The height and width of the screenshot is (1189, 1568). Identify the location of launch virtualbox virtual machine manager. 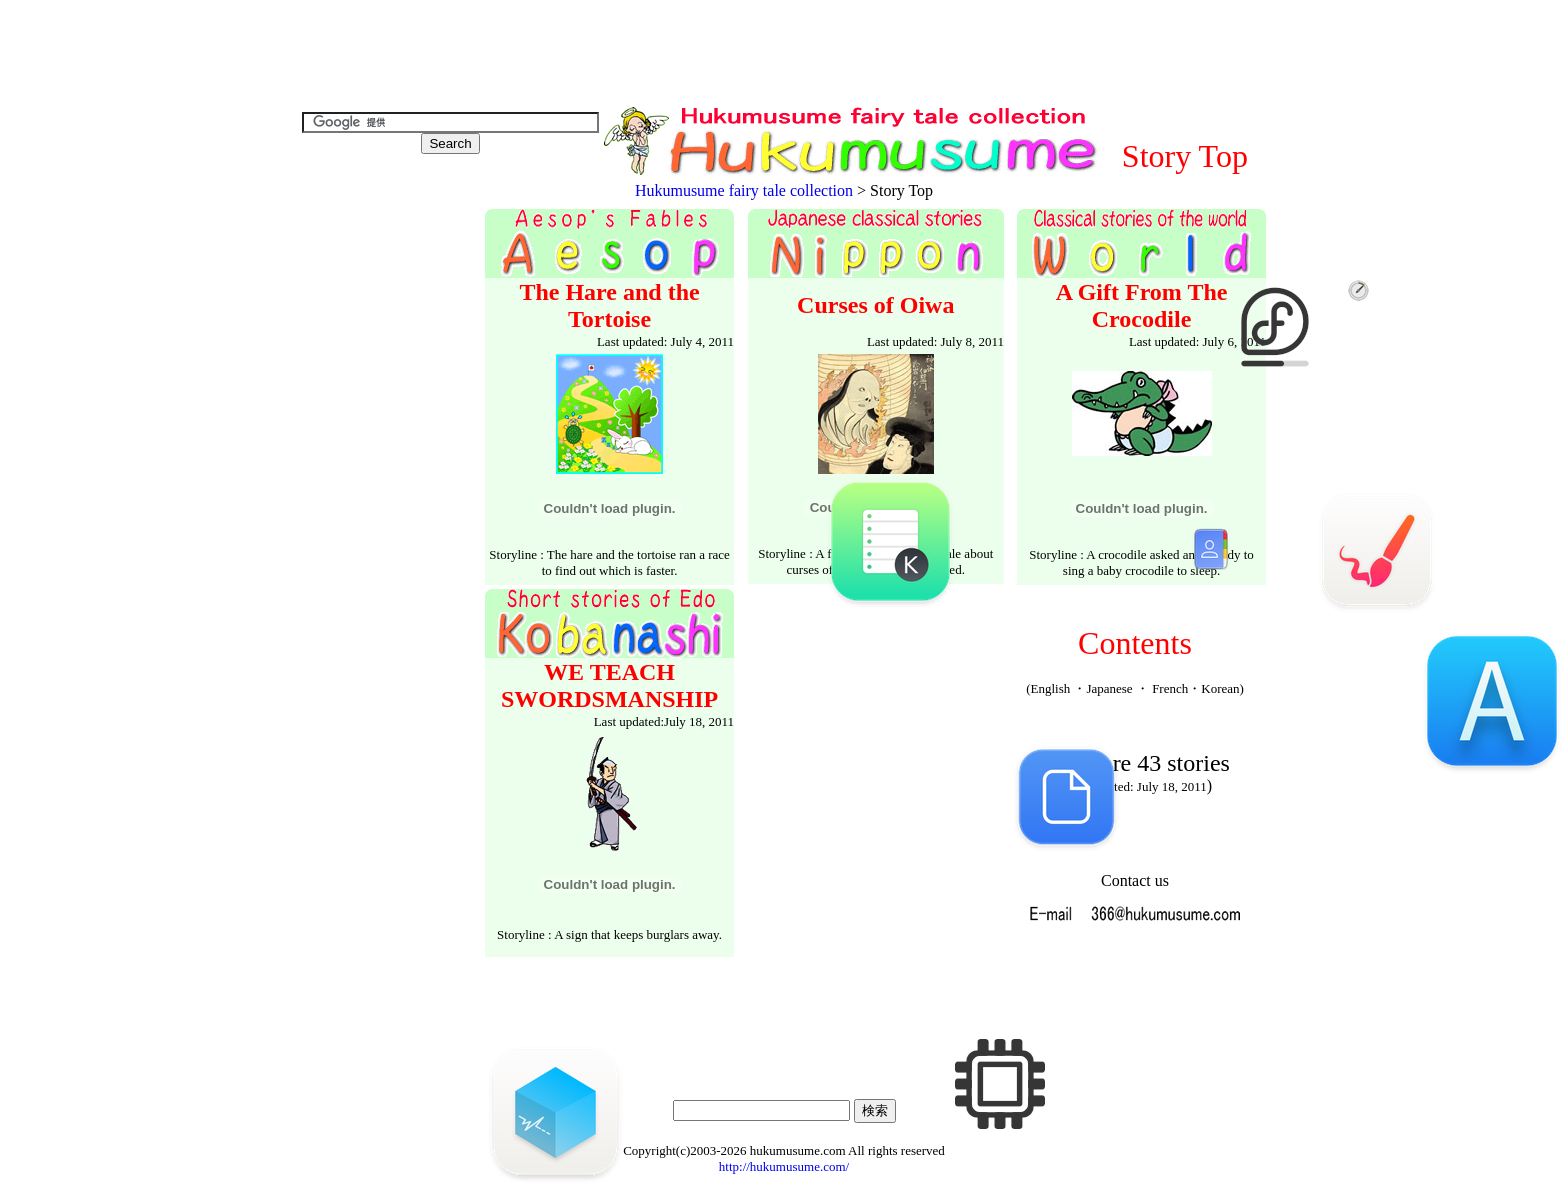
(555, 1112).